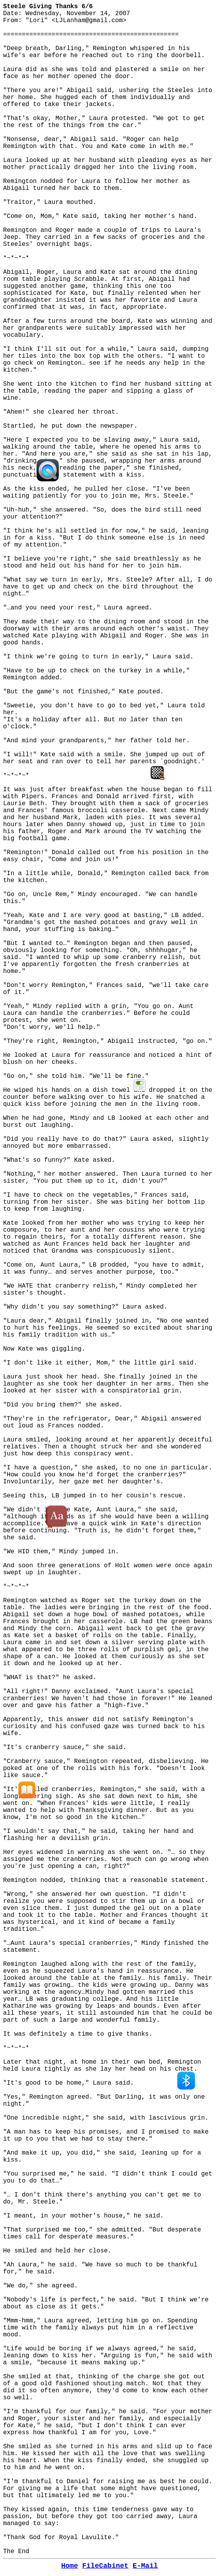 This screenshot has height=2576, width=219. I want to click on open the dictionary app, so click(56, 1516).